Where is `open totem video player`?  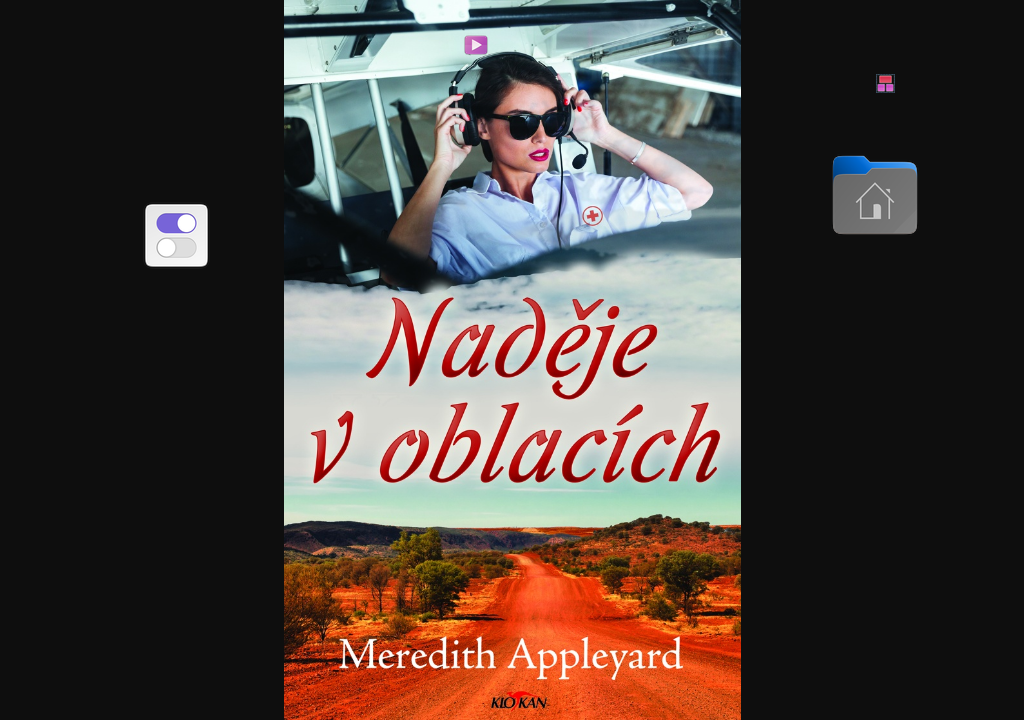 open totem video player is located at coordinates (476, 45).